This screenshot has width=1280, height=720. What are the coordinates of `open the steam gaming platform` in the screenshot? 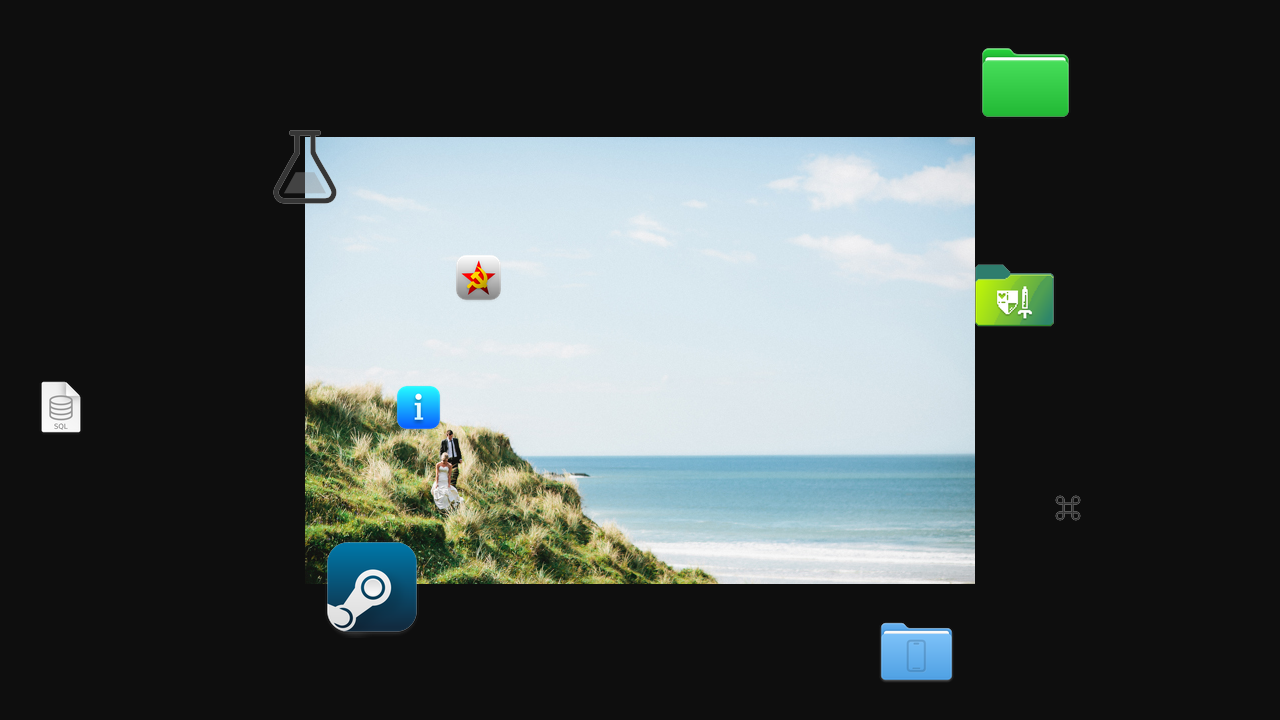 It's located at (372, 587).